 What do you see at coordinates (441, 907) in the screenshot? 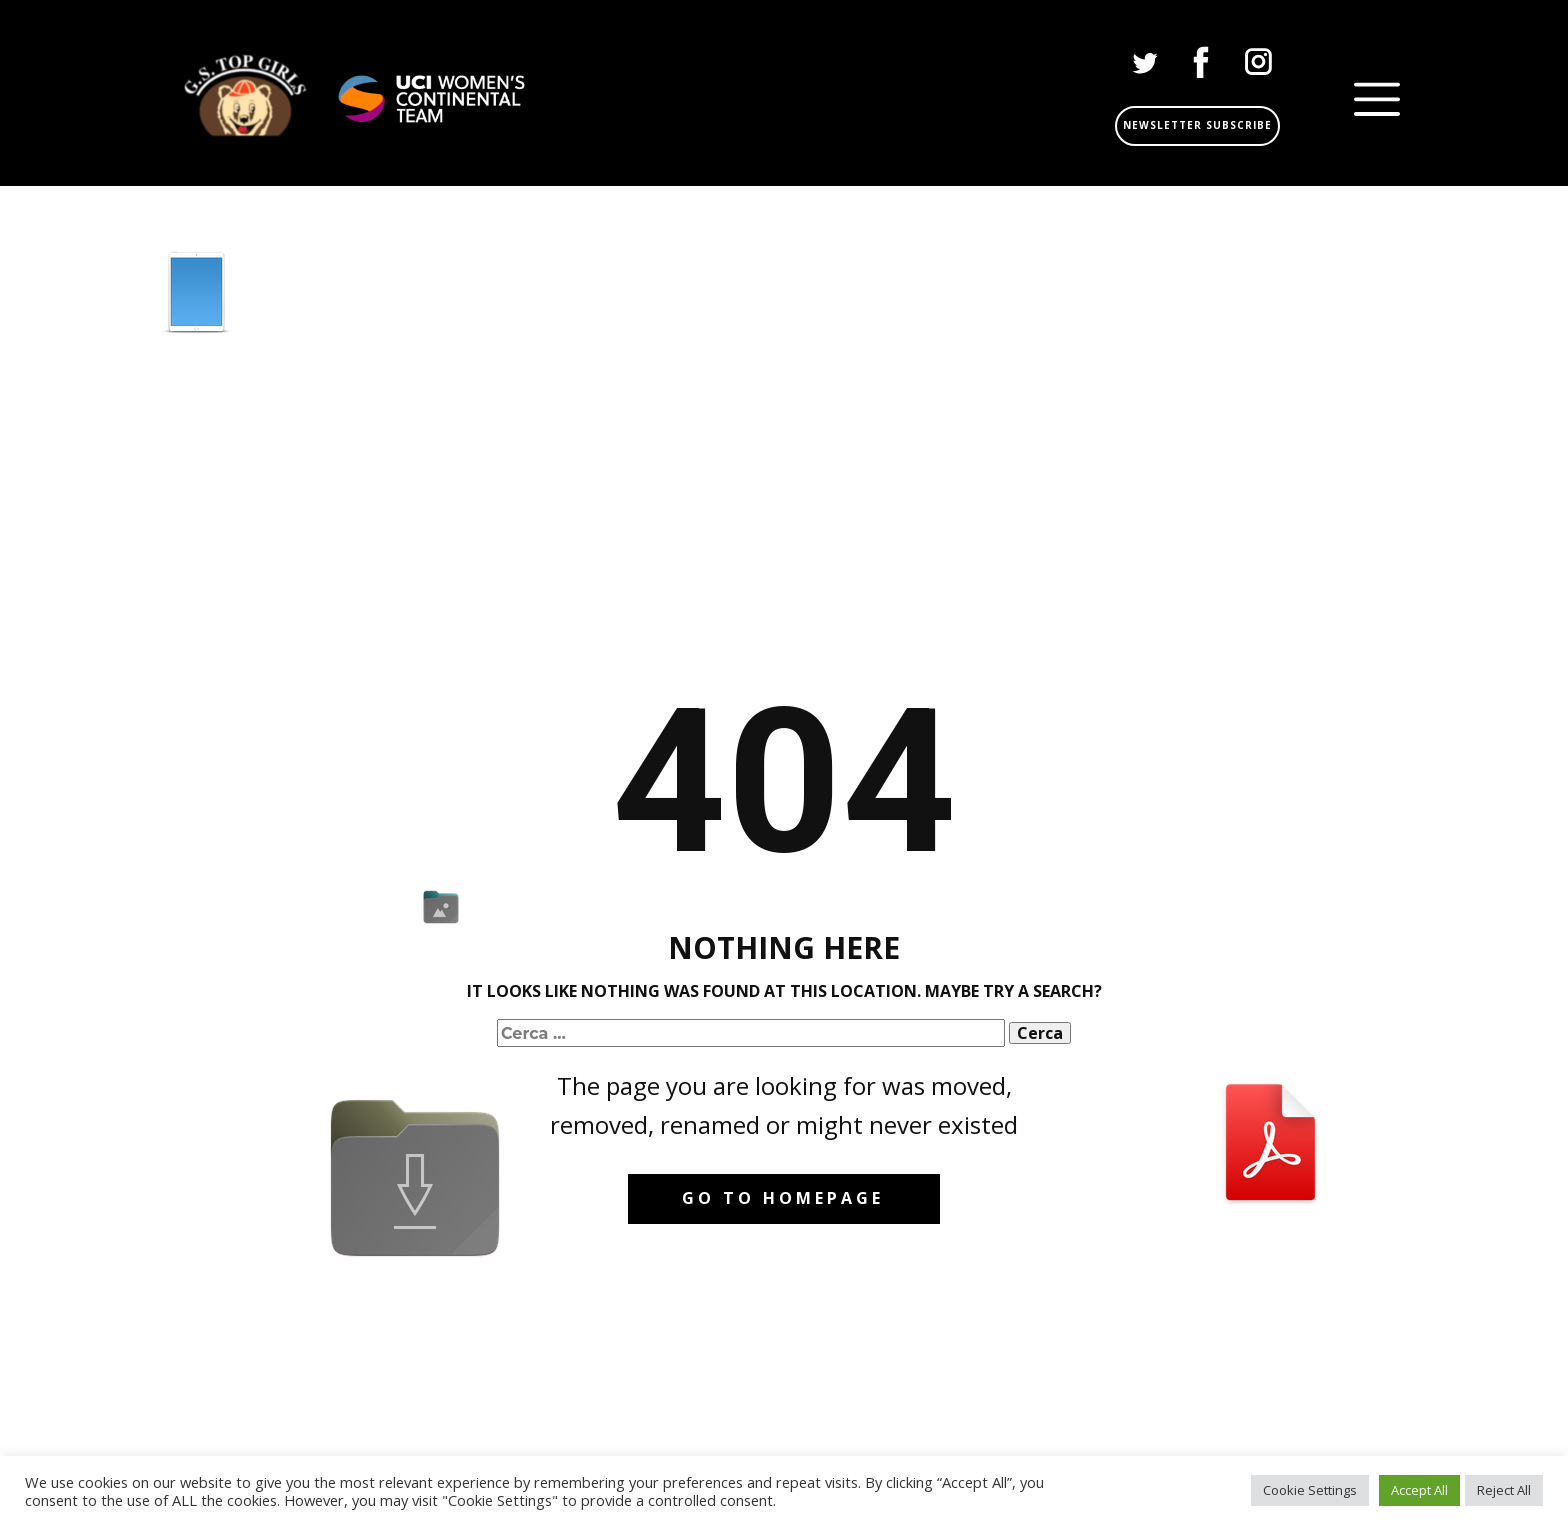
I see `open your pictures folder` at bounding box center [441, 907].